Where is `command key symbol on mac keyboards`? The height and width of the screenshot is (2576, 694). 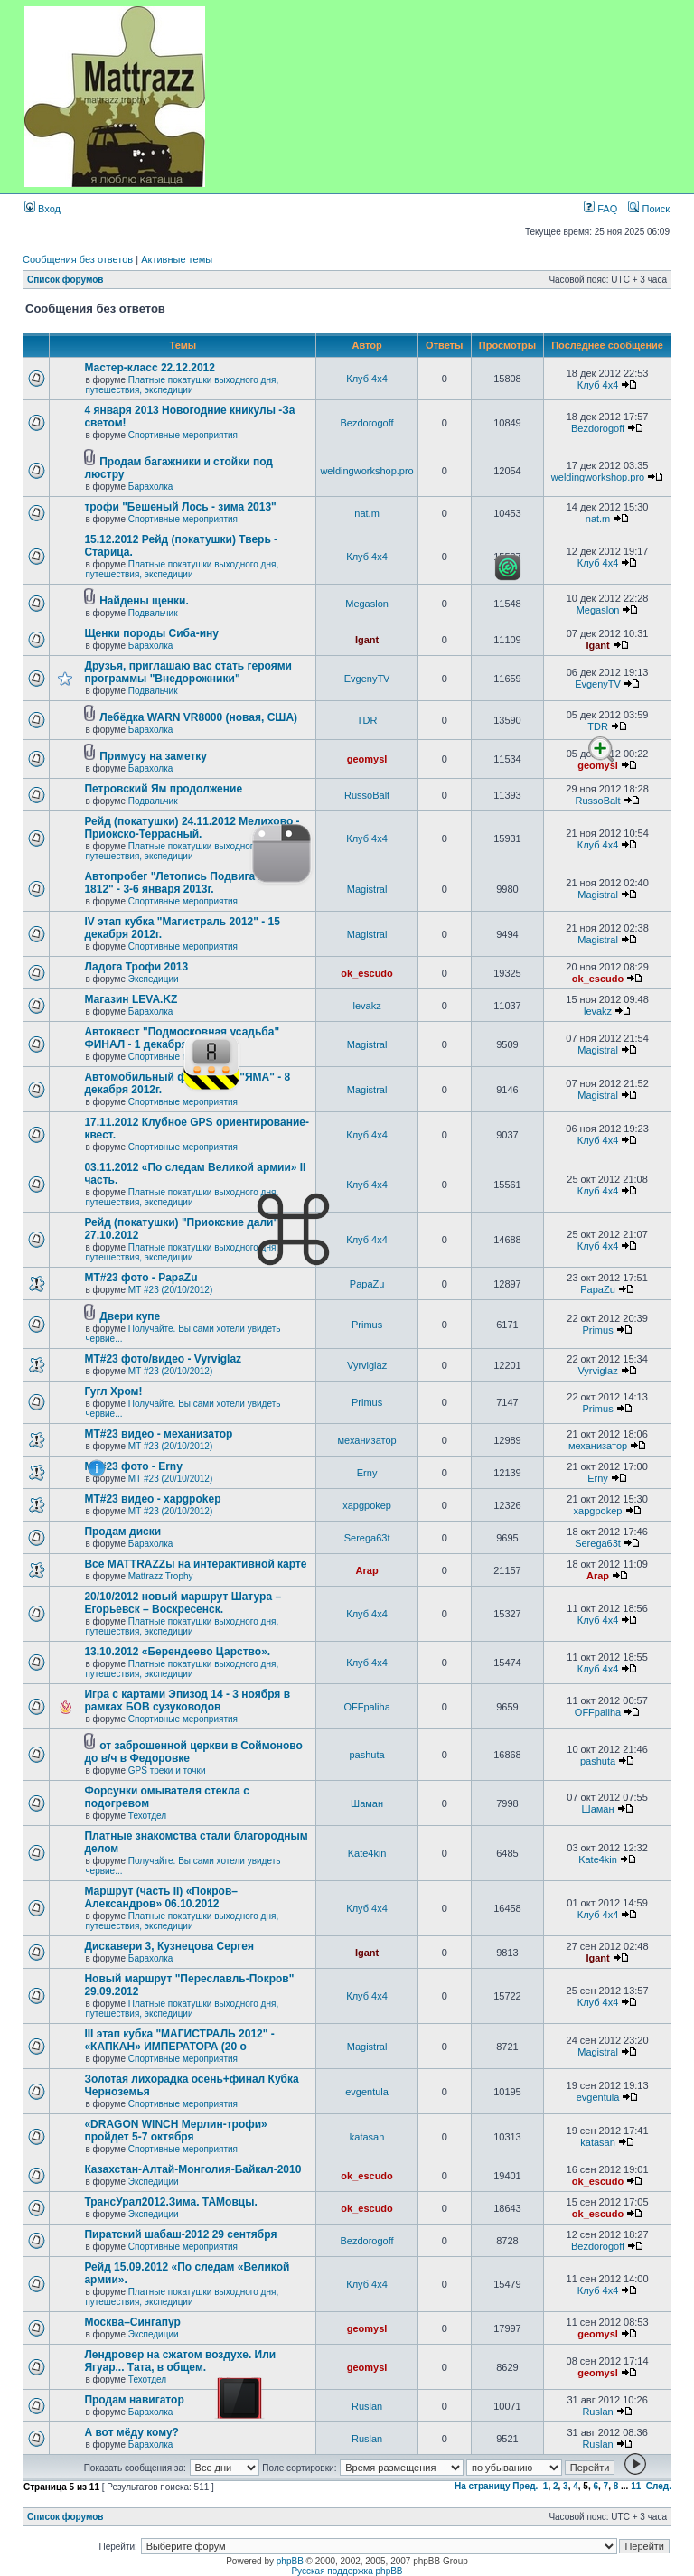 command key symbol on mac keyboards is located at coordinates (293, 1229).